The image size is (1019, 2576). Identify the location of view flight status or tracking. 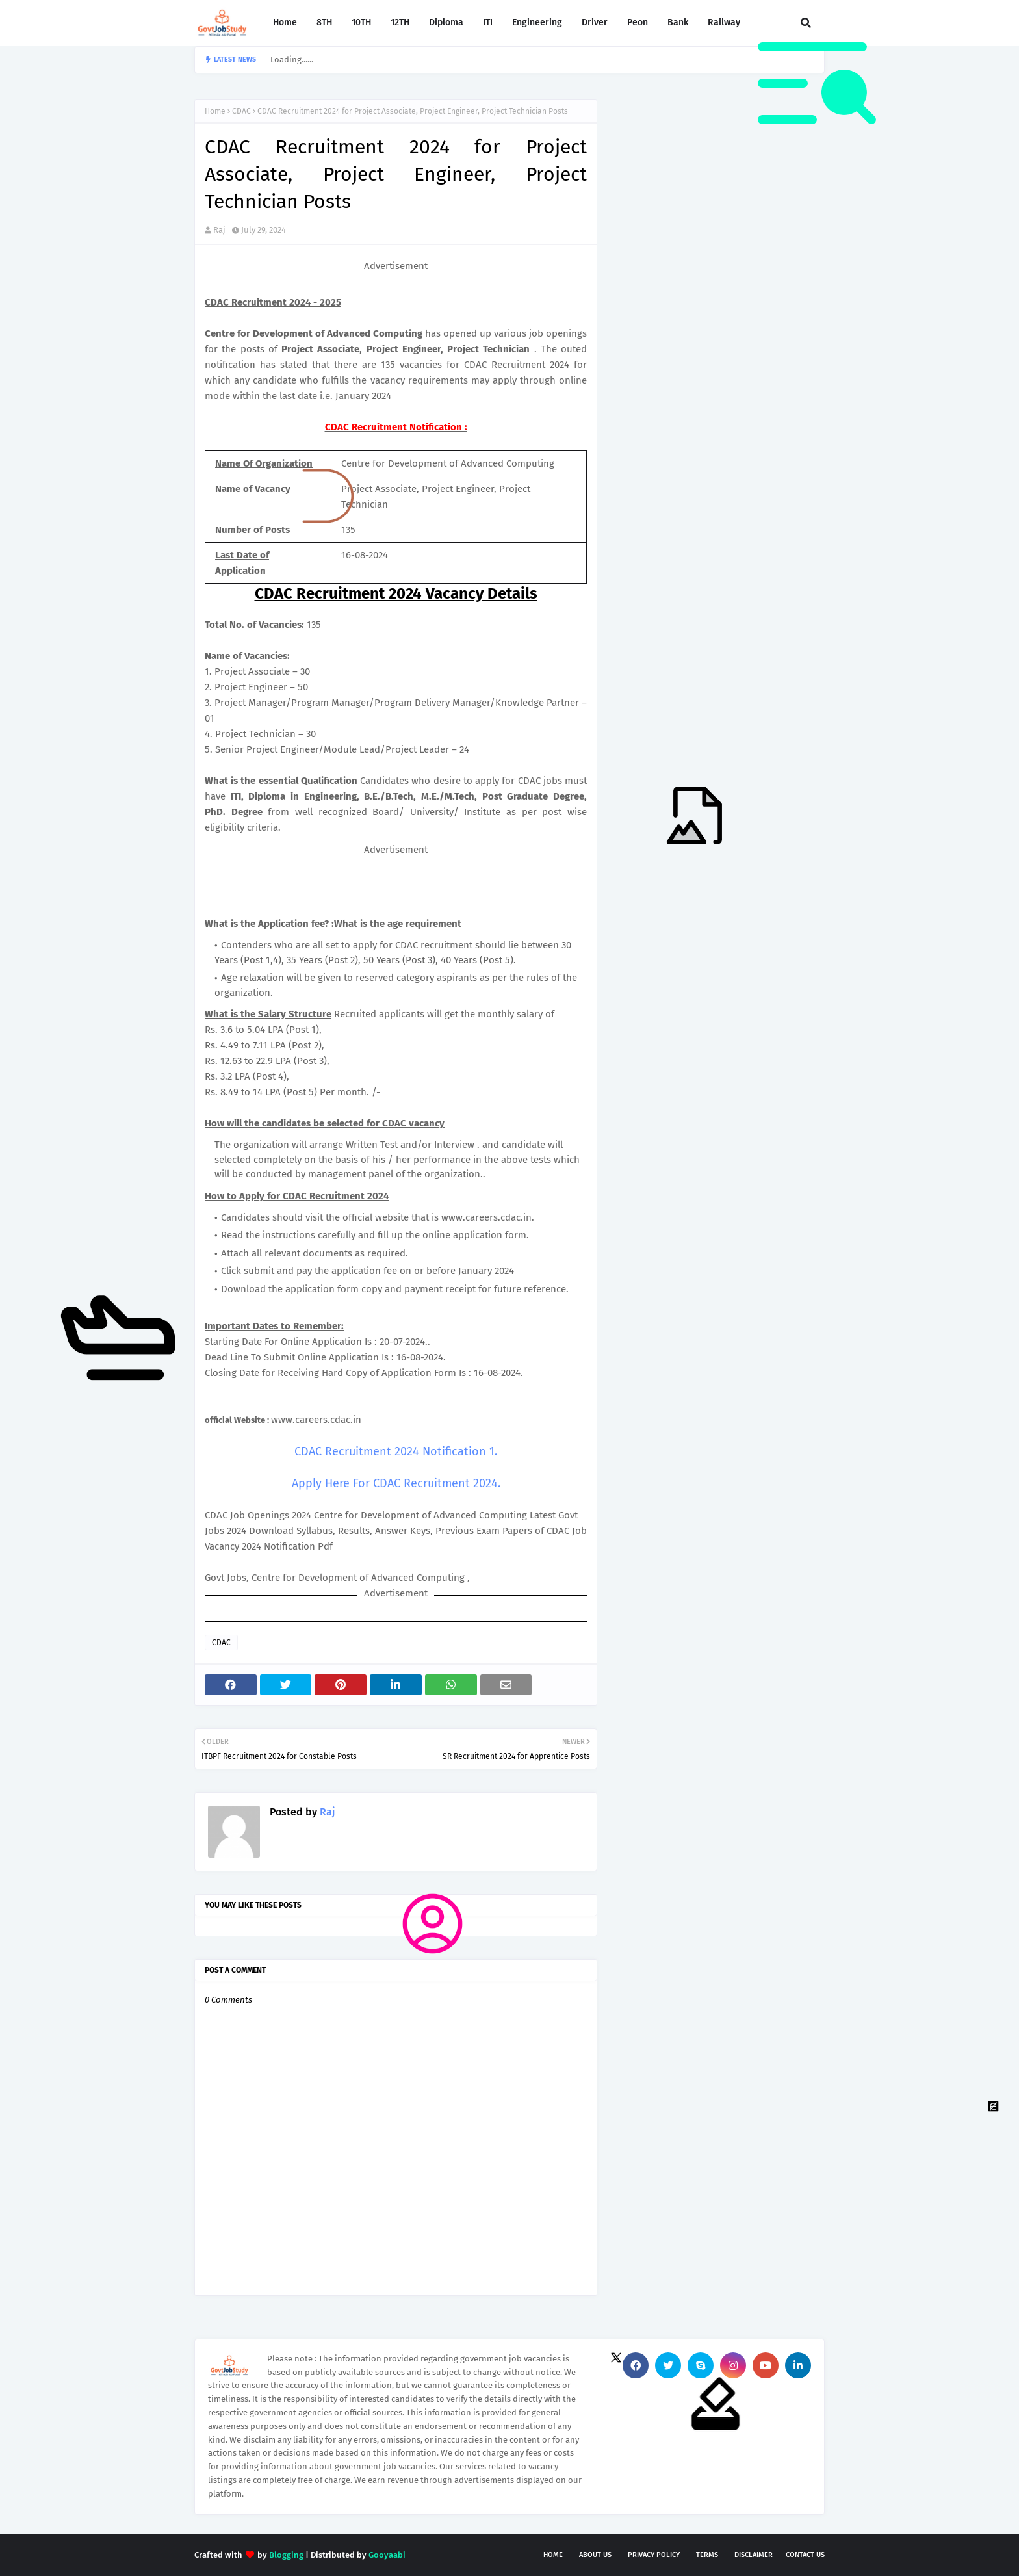
(118, 1334).